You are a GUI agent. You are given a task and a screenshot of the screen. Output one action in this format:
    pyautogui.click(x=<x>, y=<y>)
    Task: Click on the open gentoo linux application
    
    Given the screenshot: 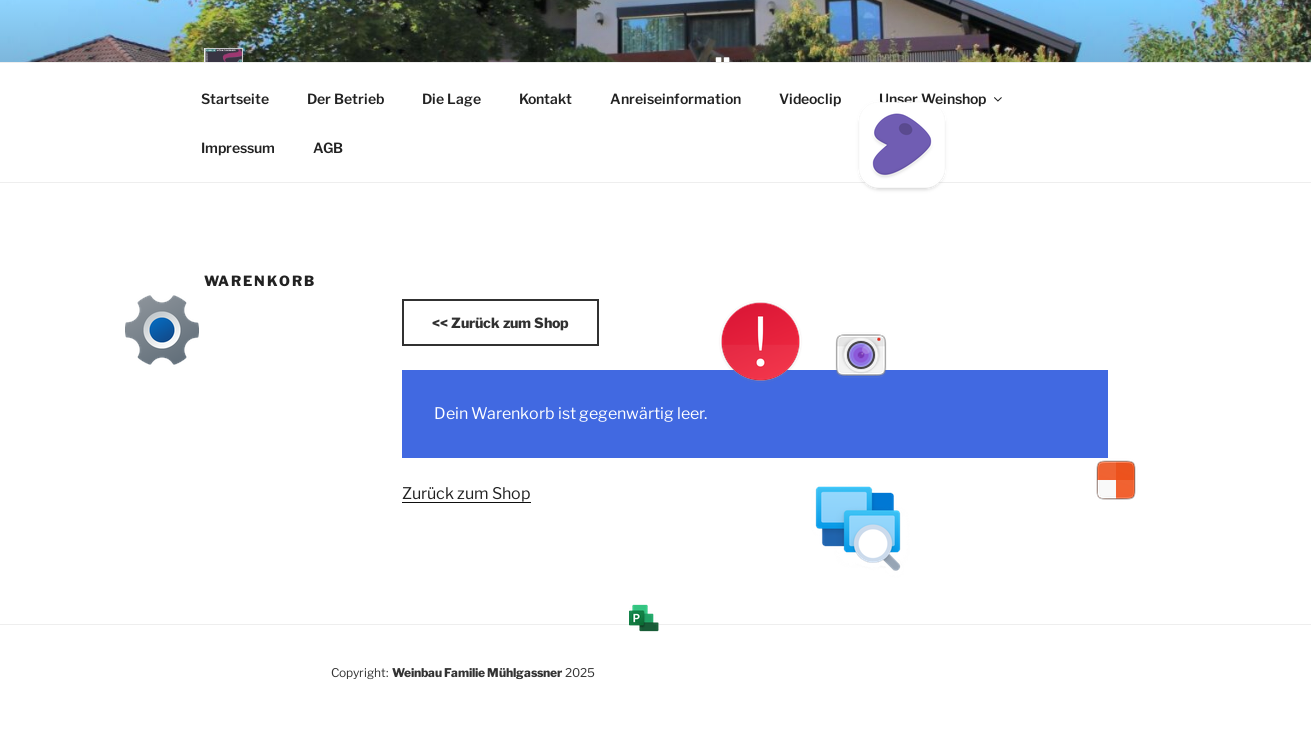 What is the action you would take?
    pyautogui.click(x=902, y=145)
    